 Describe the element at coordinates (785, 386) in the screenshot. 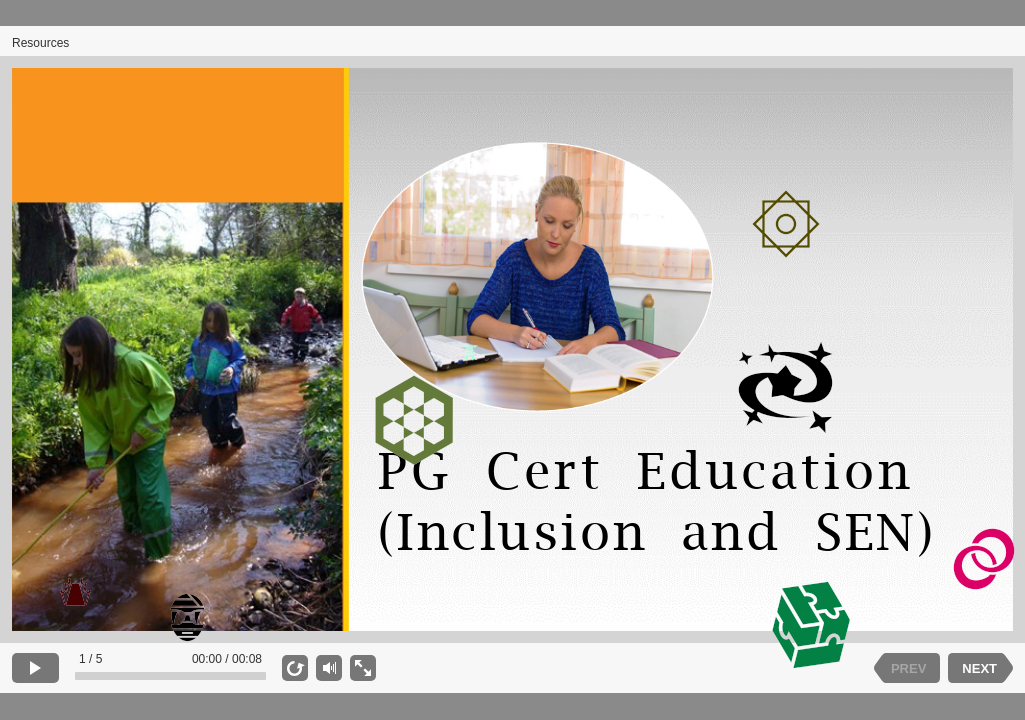

I see `activate special ability or power-up` at that location.